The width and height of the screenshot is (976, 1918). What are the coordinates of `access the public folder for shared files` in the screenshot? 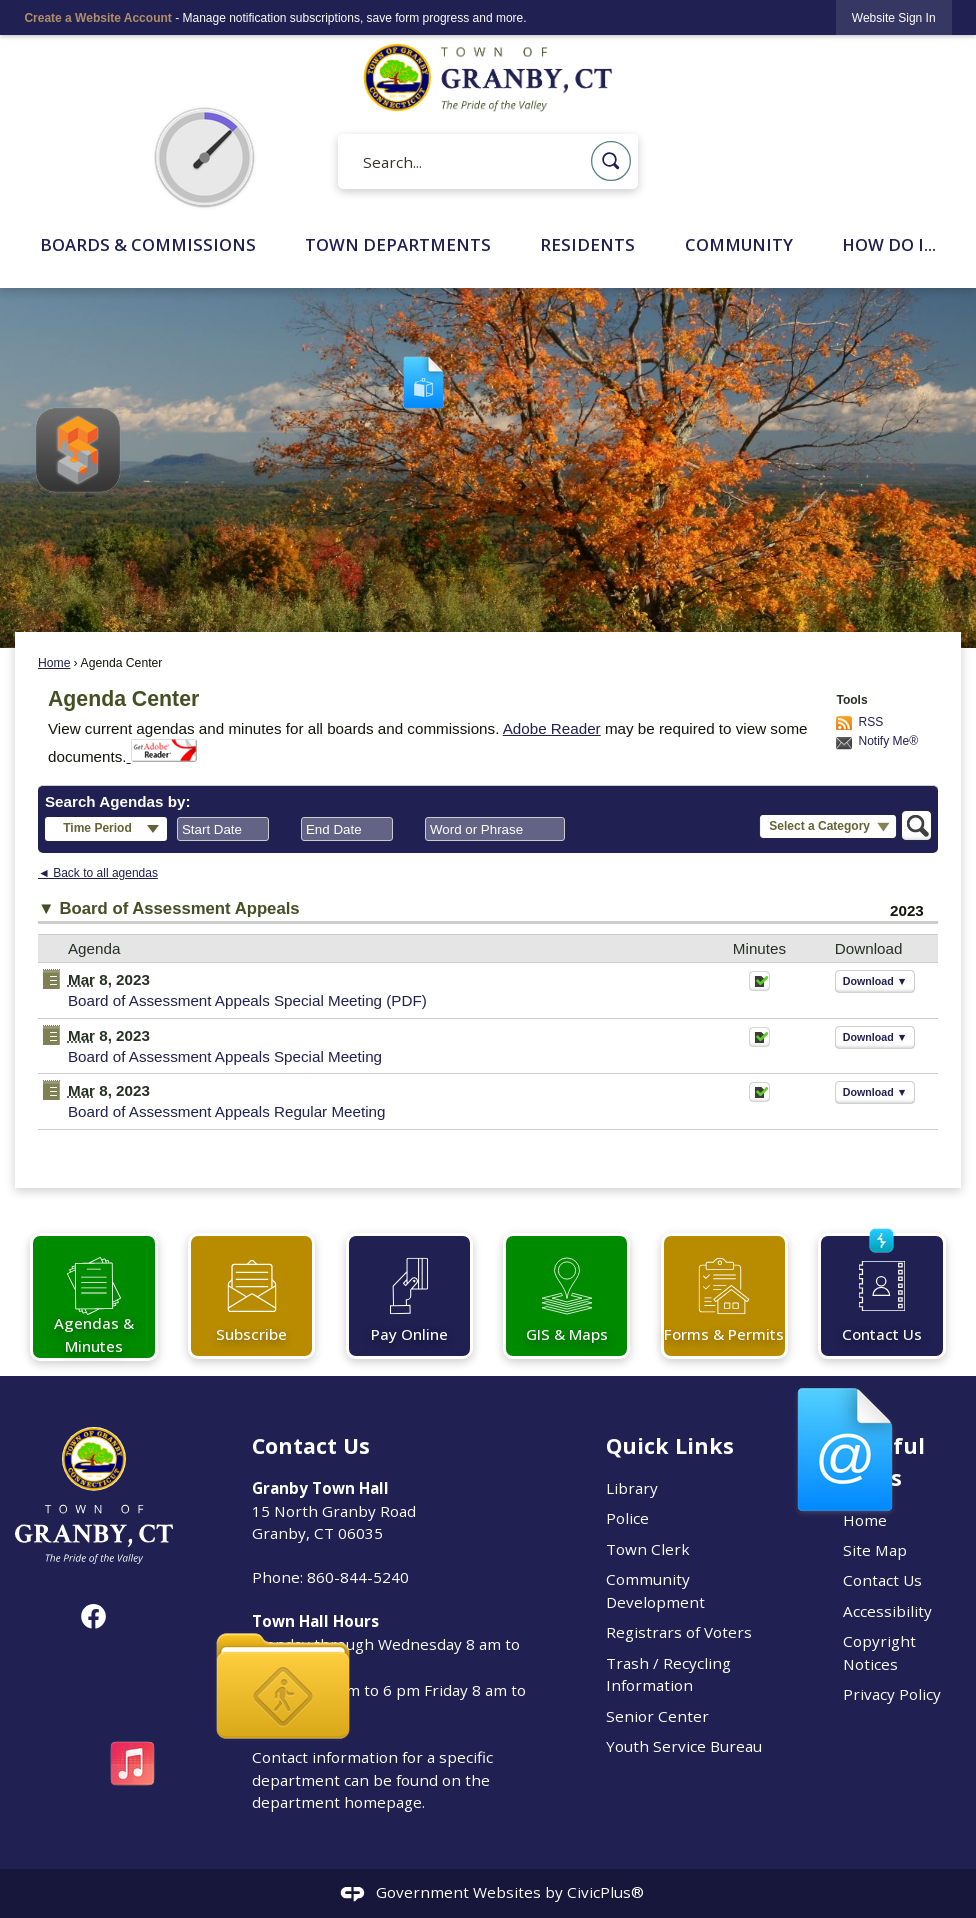 It's located at (283, 1686).